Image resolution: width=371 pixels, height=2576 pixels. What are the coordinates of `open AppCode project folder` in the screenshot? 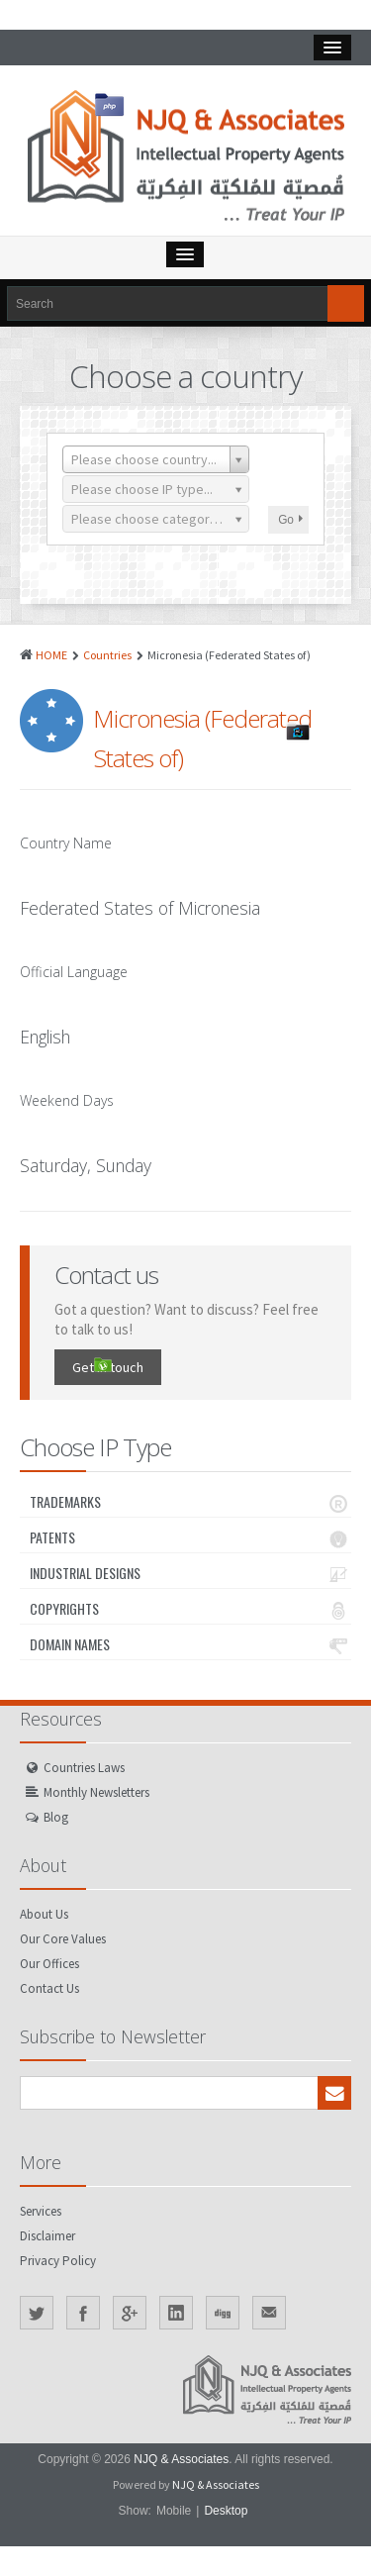 It's located at (298, 732).